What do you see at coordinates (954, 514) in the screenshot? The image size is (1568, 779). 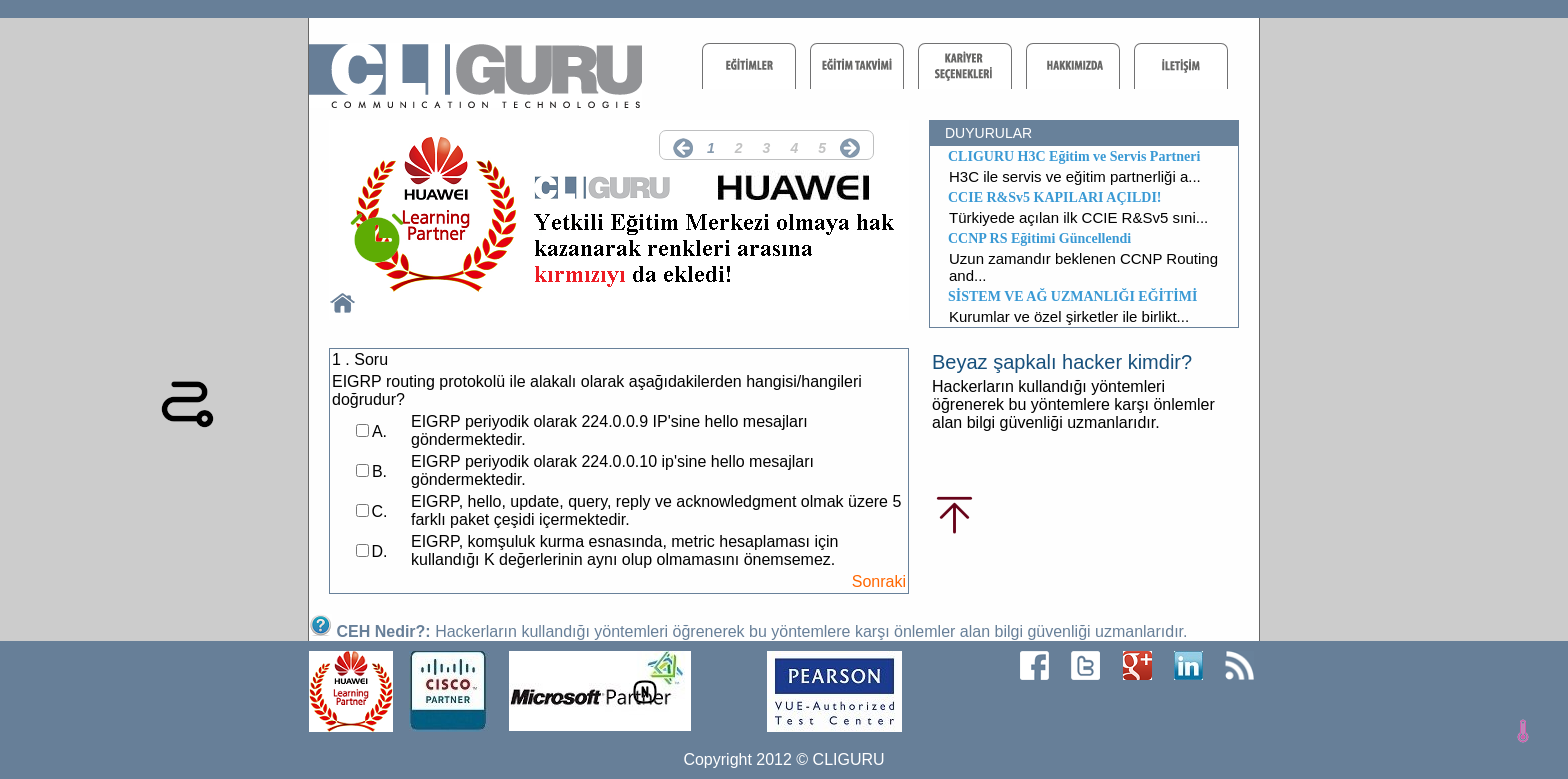 I see `scroll to top of page` at bounding box center [954, 514].